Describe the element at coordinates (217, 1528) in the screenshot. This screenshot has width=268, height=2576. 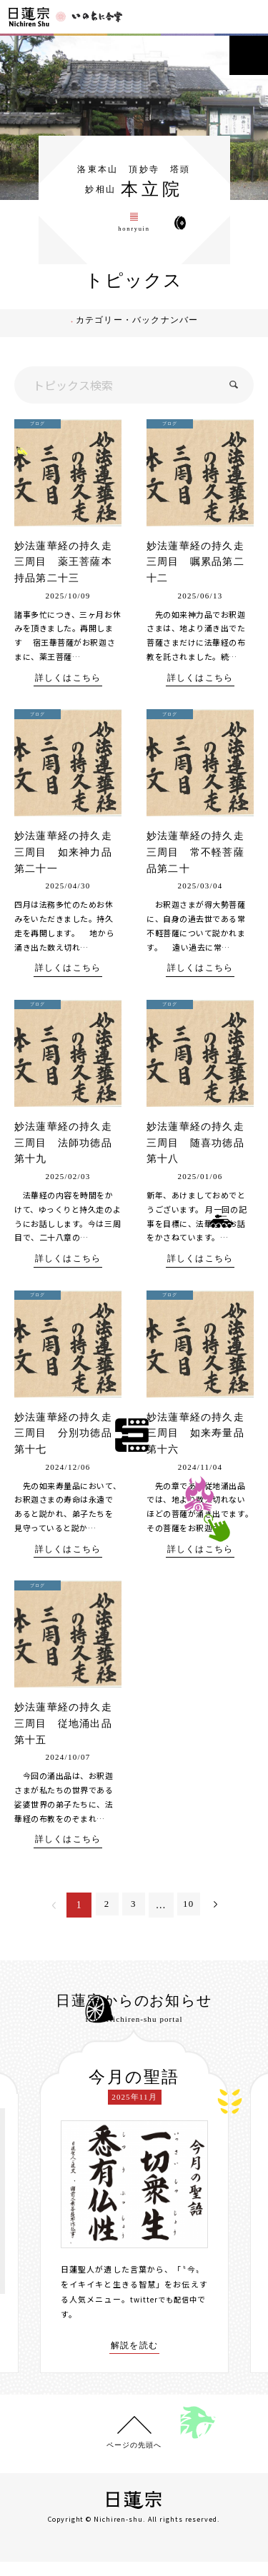
I see `tap or click to interact` at that location.